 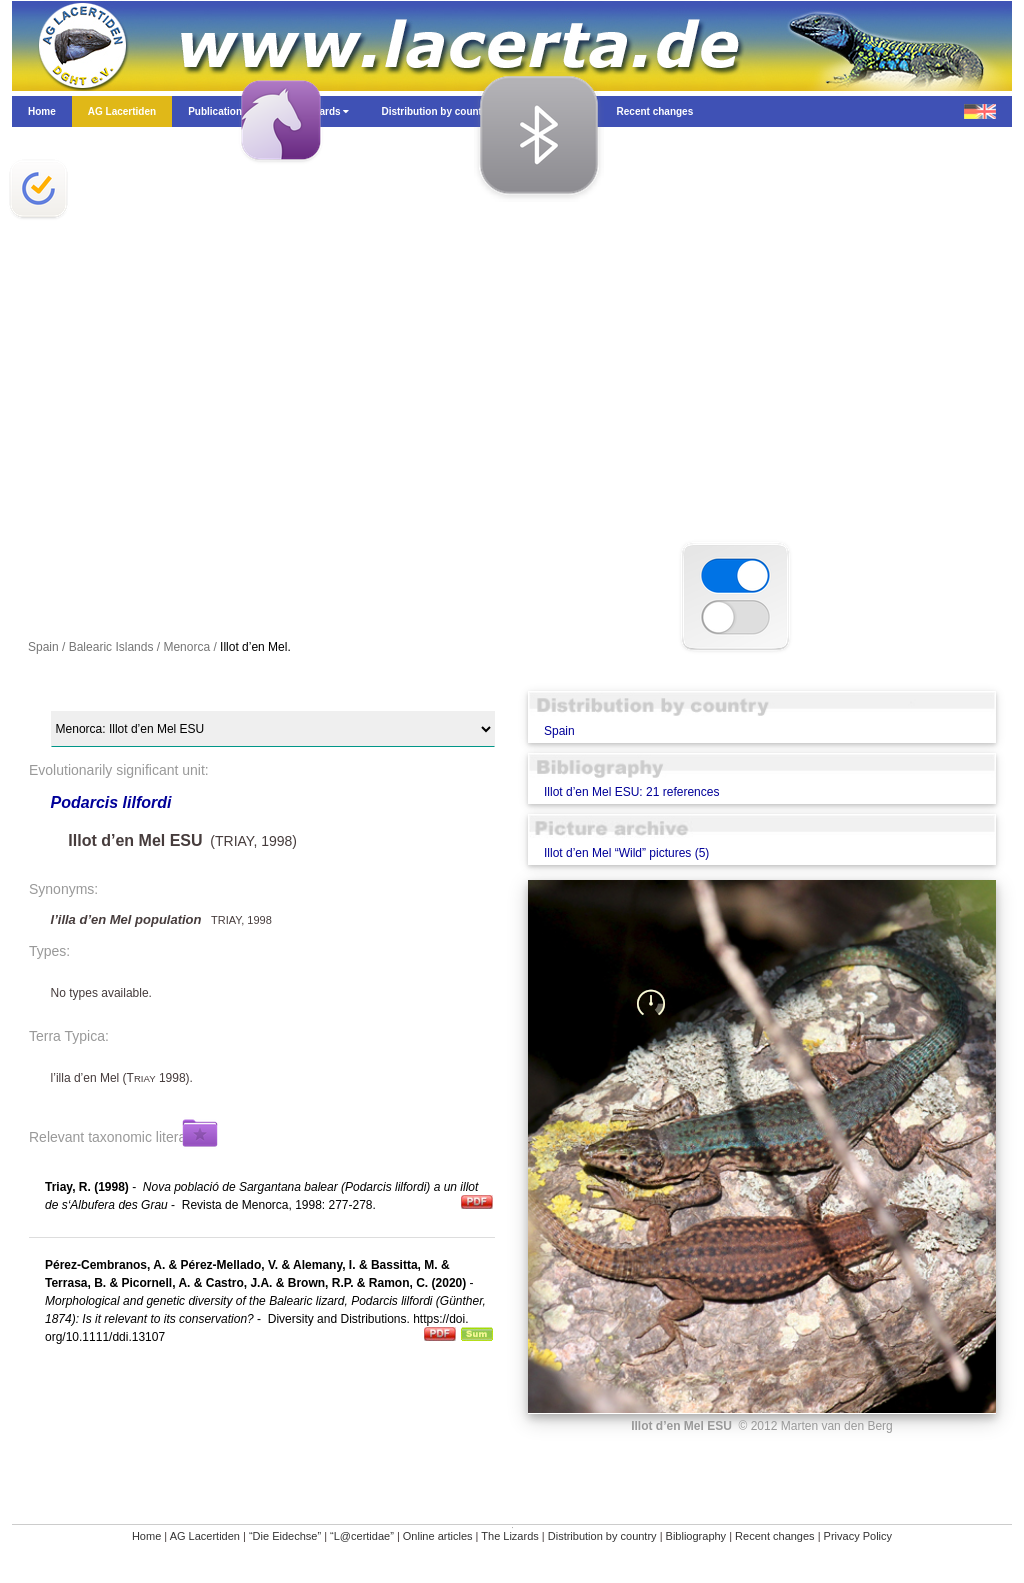 What do you see at coordinates (651, 1002) in the screenshot?
I see `view system performance metrics` at bounding box center [651, 1002].